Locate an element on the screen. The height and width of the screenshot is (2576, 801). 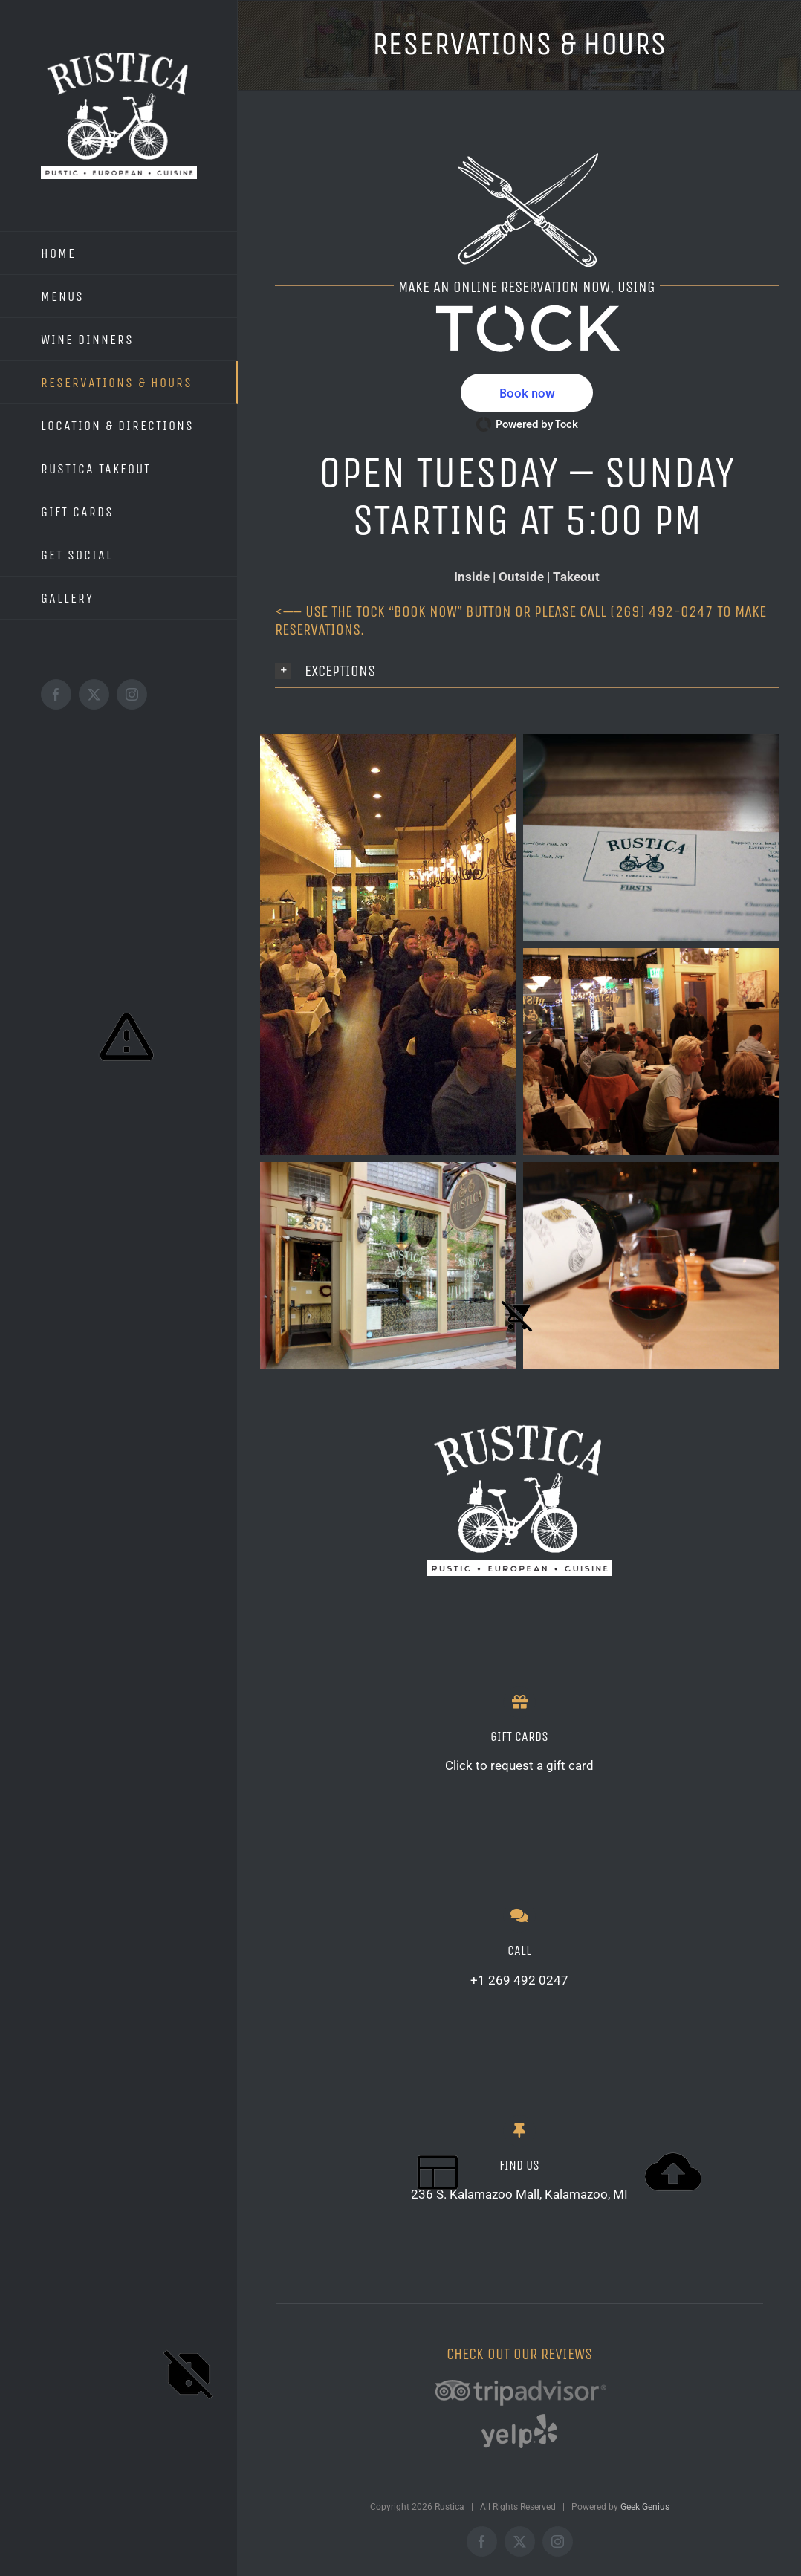
change page layout options is located at coordinates (438, 2173).